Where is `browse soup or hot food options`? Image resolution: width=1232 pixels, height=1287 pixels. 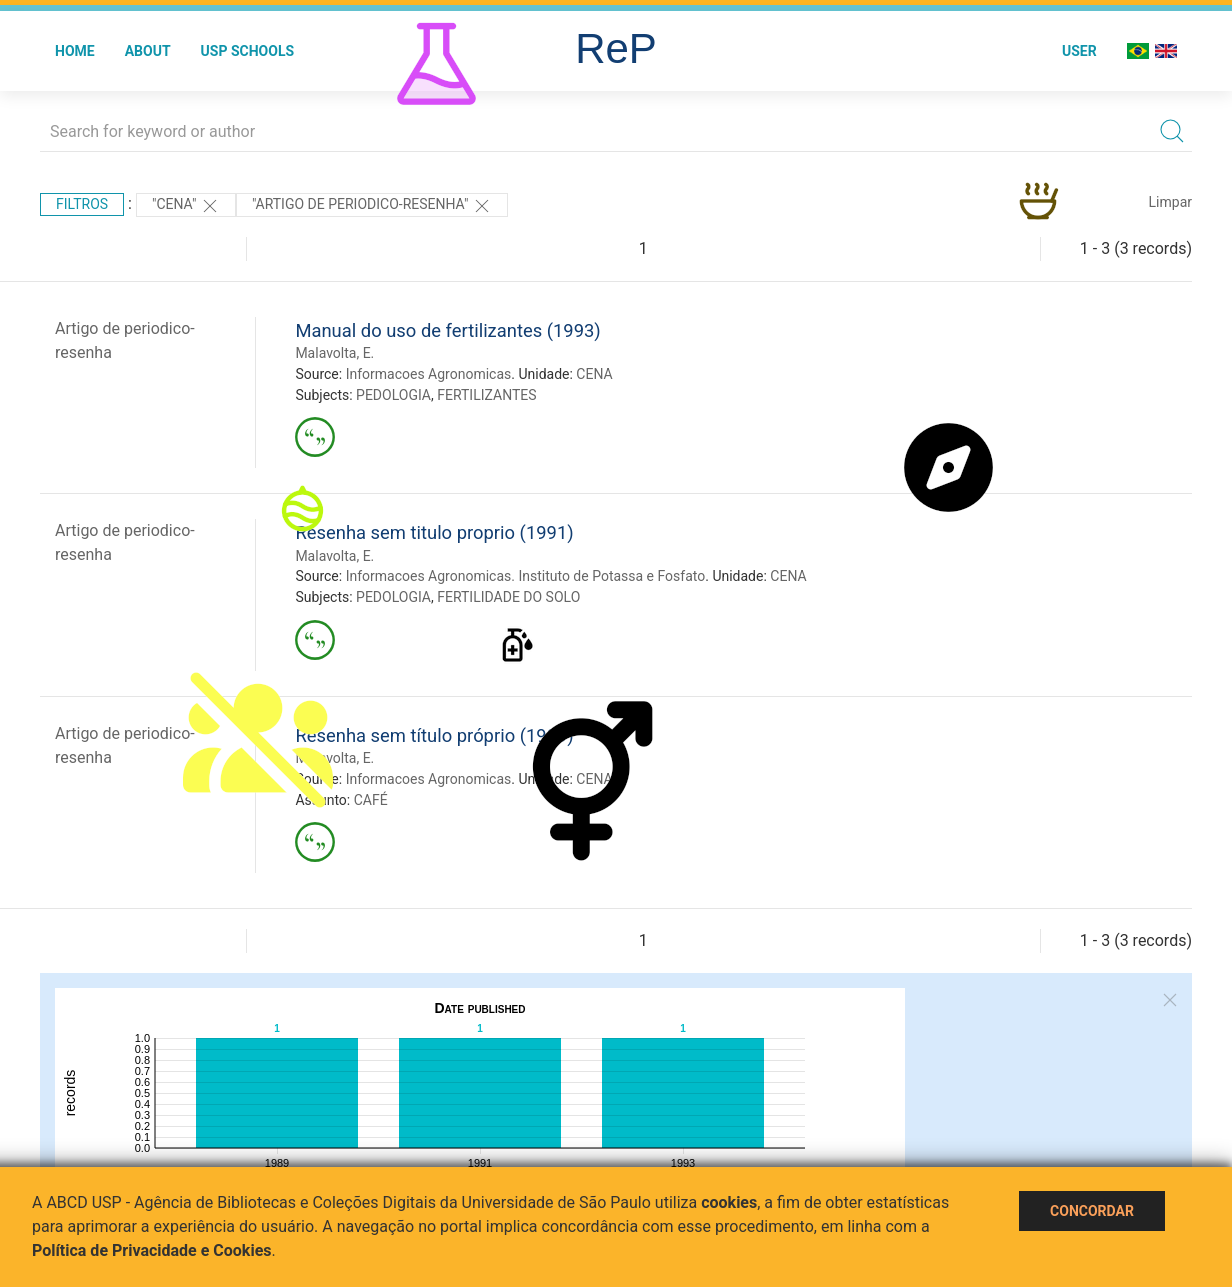
browse soup or hot food options is located at coordinates (1038, 201).